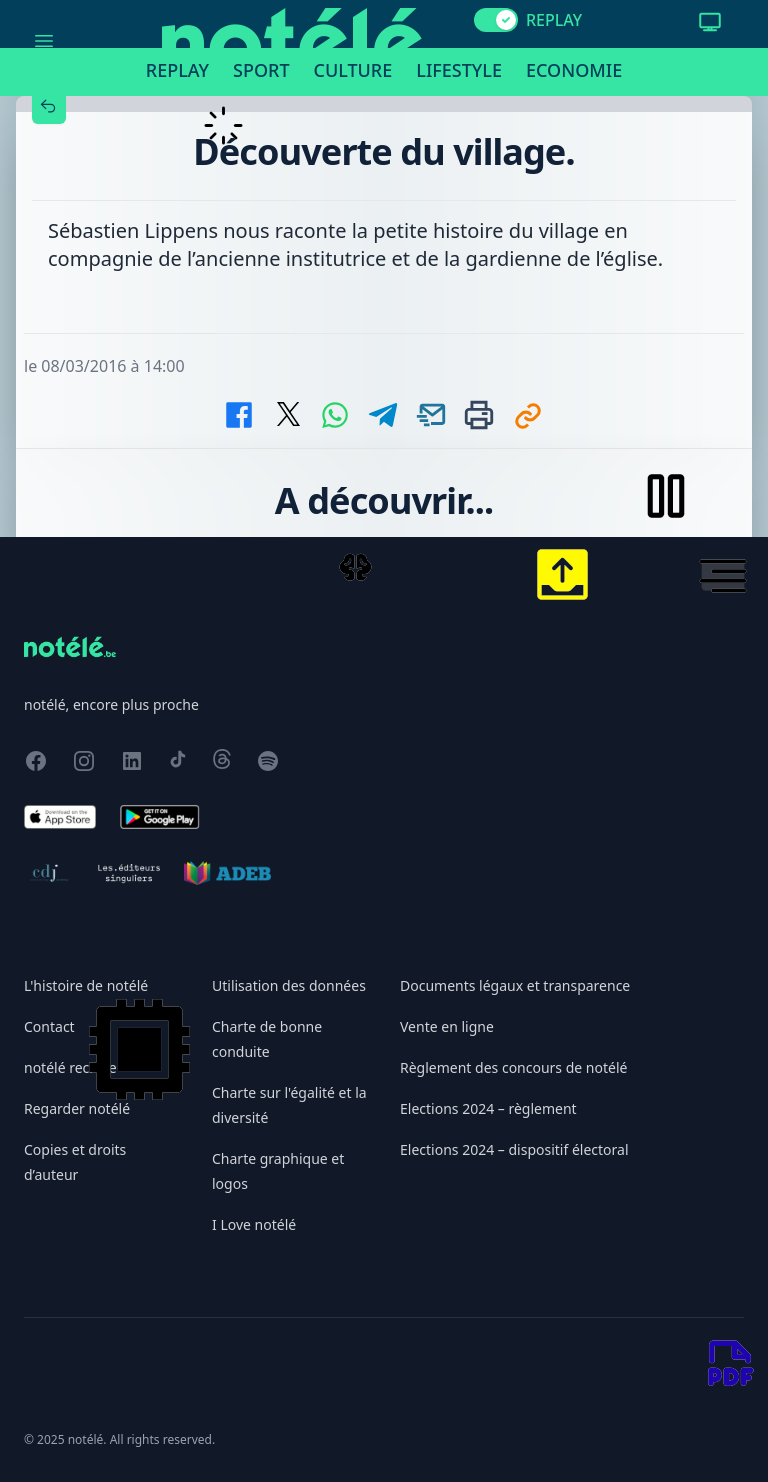 Image resolution: width=768 pixels, height=1482 pixels. Describe the element at coordinates (666, 496) in the screenshot. I see `switch to column view layout` at that location.